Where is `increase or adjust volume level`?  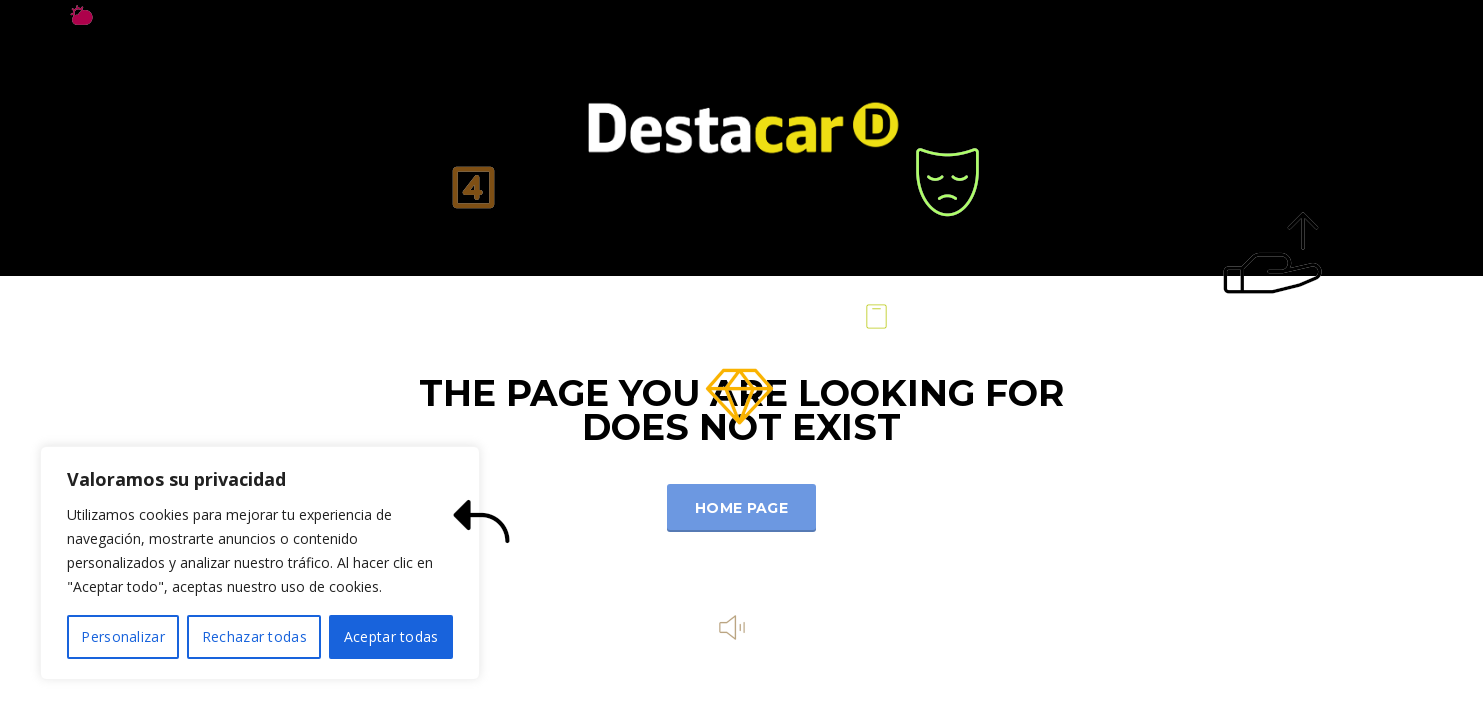 increase or adjust volume level is located at coordinates (731, 627).